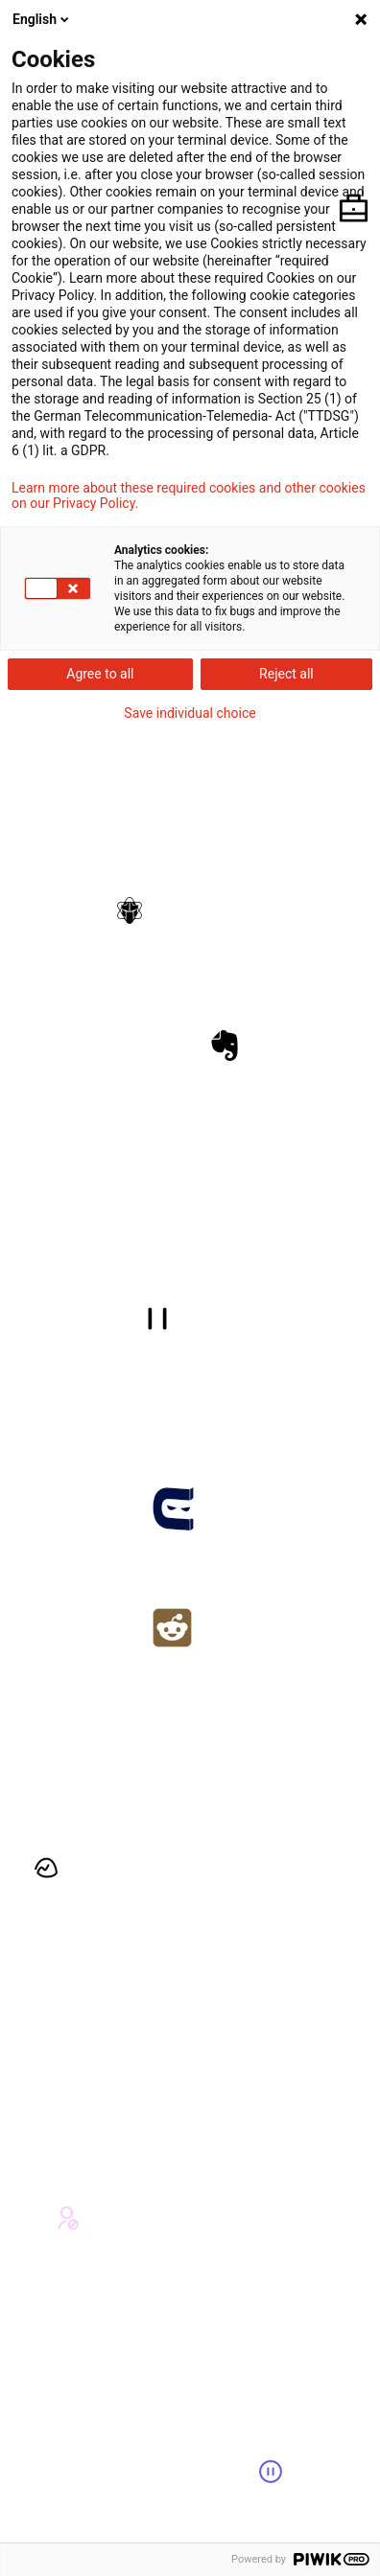  I want to click on pause media playback, so click(157, 1319).